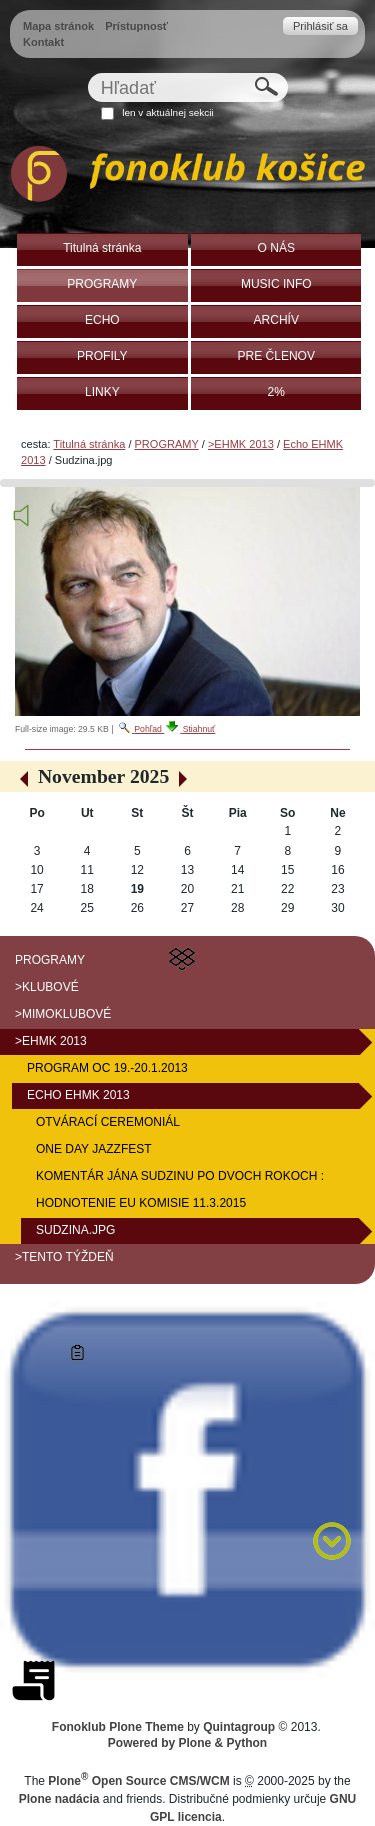  Describe the element at coordinates (33, 1680) in the screenshot. I see `view purchase receipt or transaction history` at that location.